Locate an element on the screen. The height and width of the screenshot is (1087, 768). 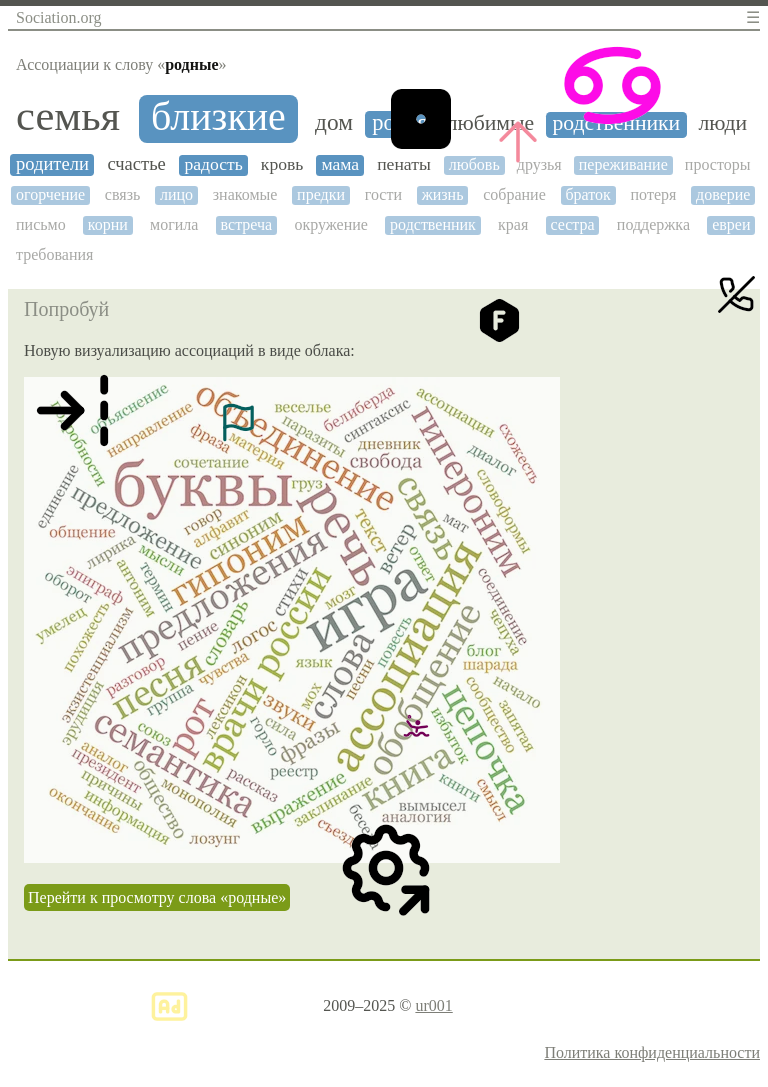
indicates cancer zodiac sign is located at coordinates (612, 85).